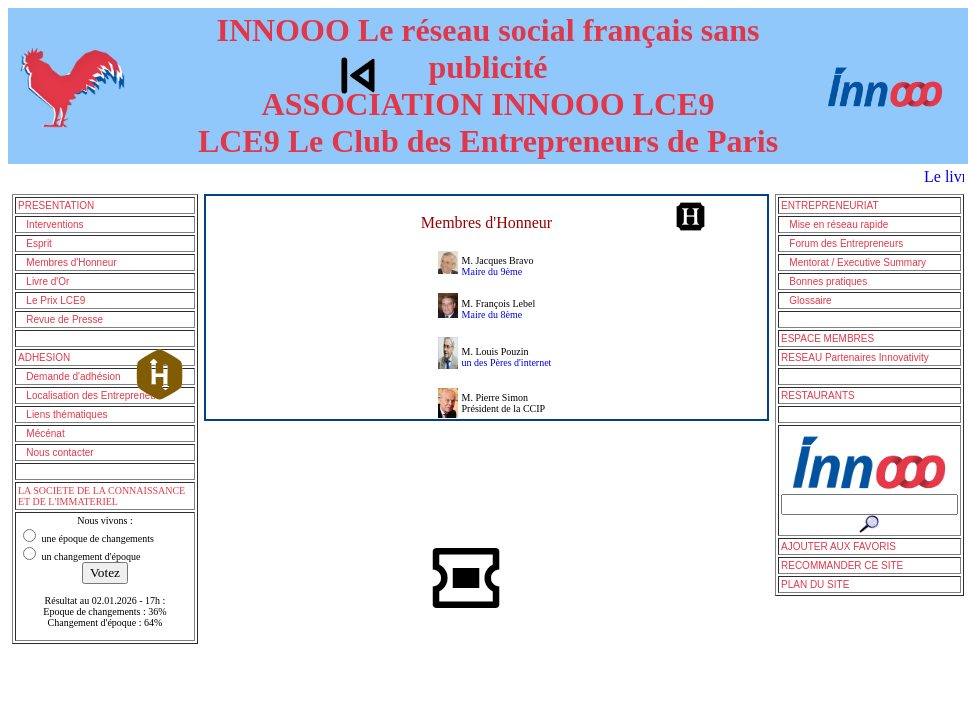 This screenshot has width=968, height=720. Describe the element at coordinates (159, 374) in the screenshot. I see `hackerrank logo` at that location.